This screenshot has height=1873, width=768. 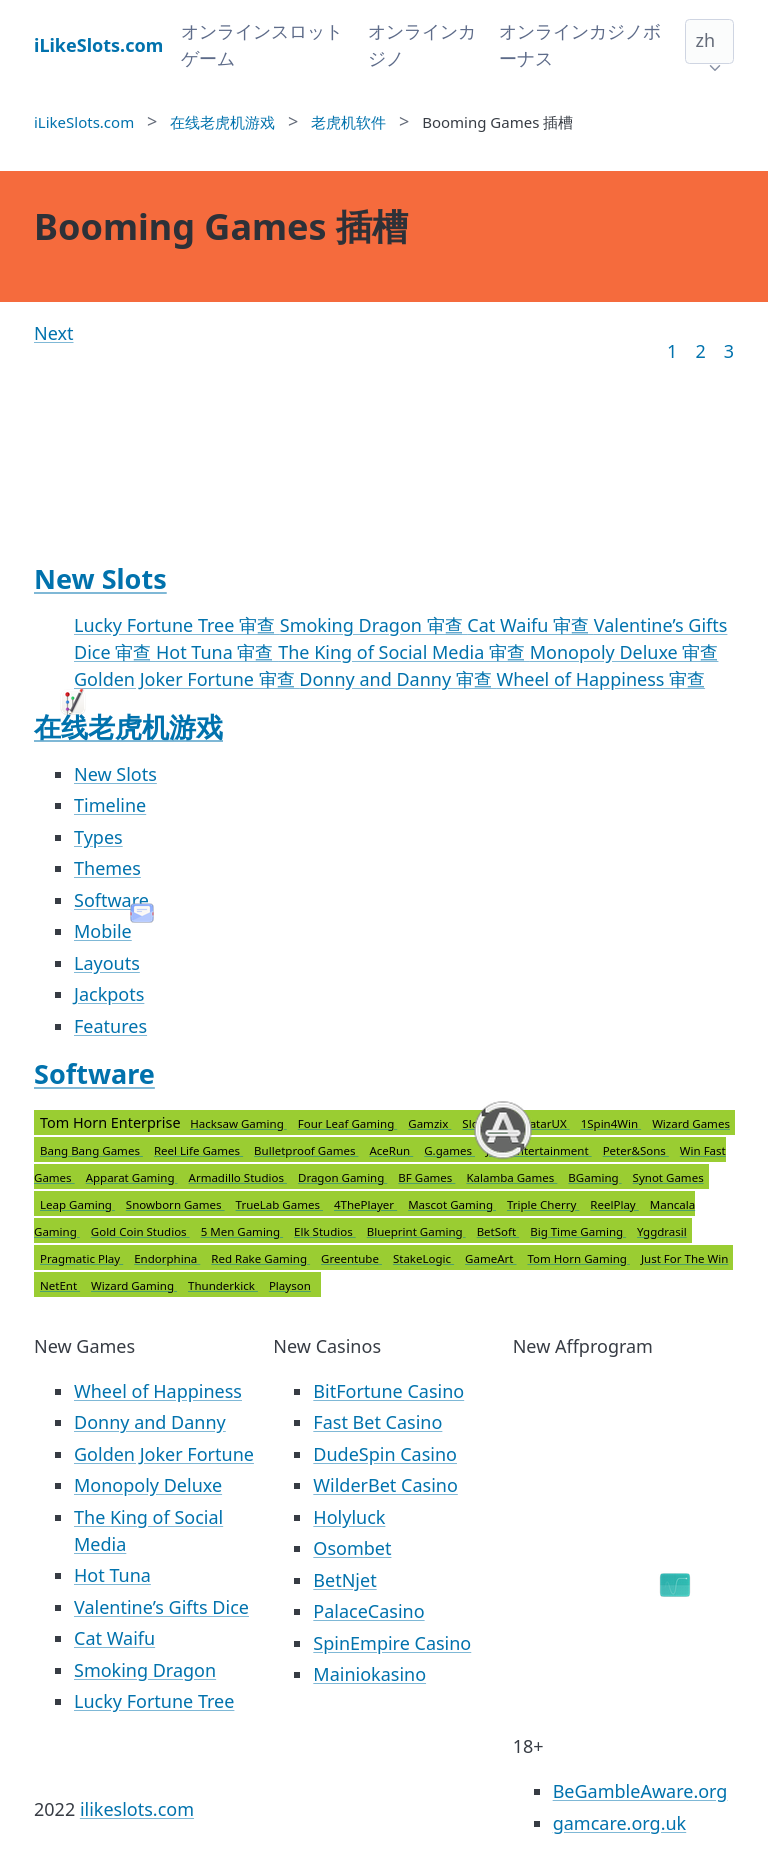 I want to click on open commit, a git commit message editor, so click(x=73, y=702).